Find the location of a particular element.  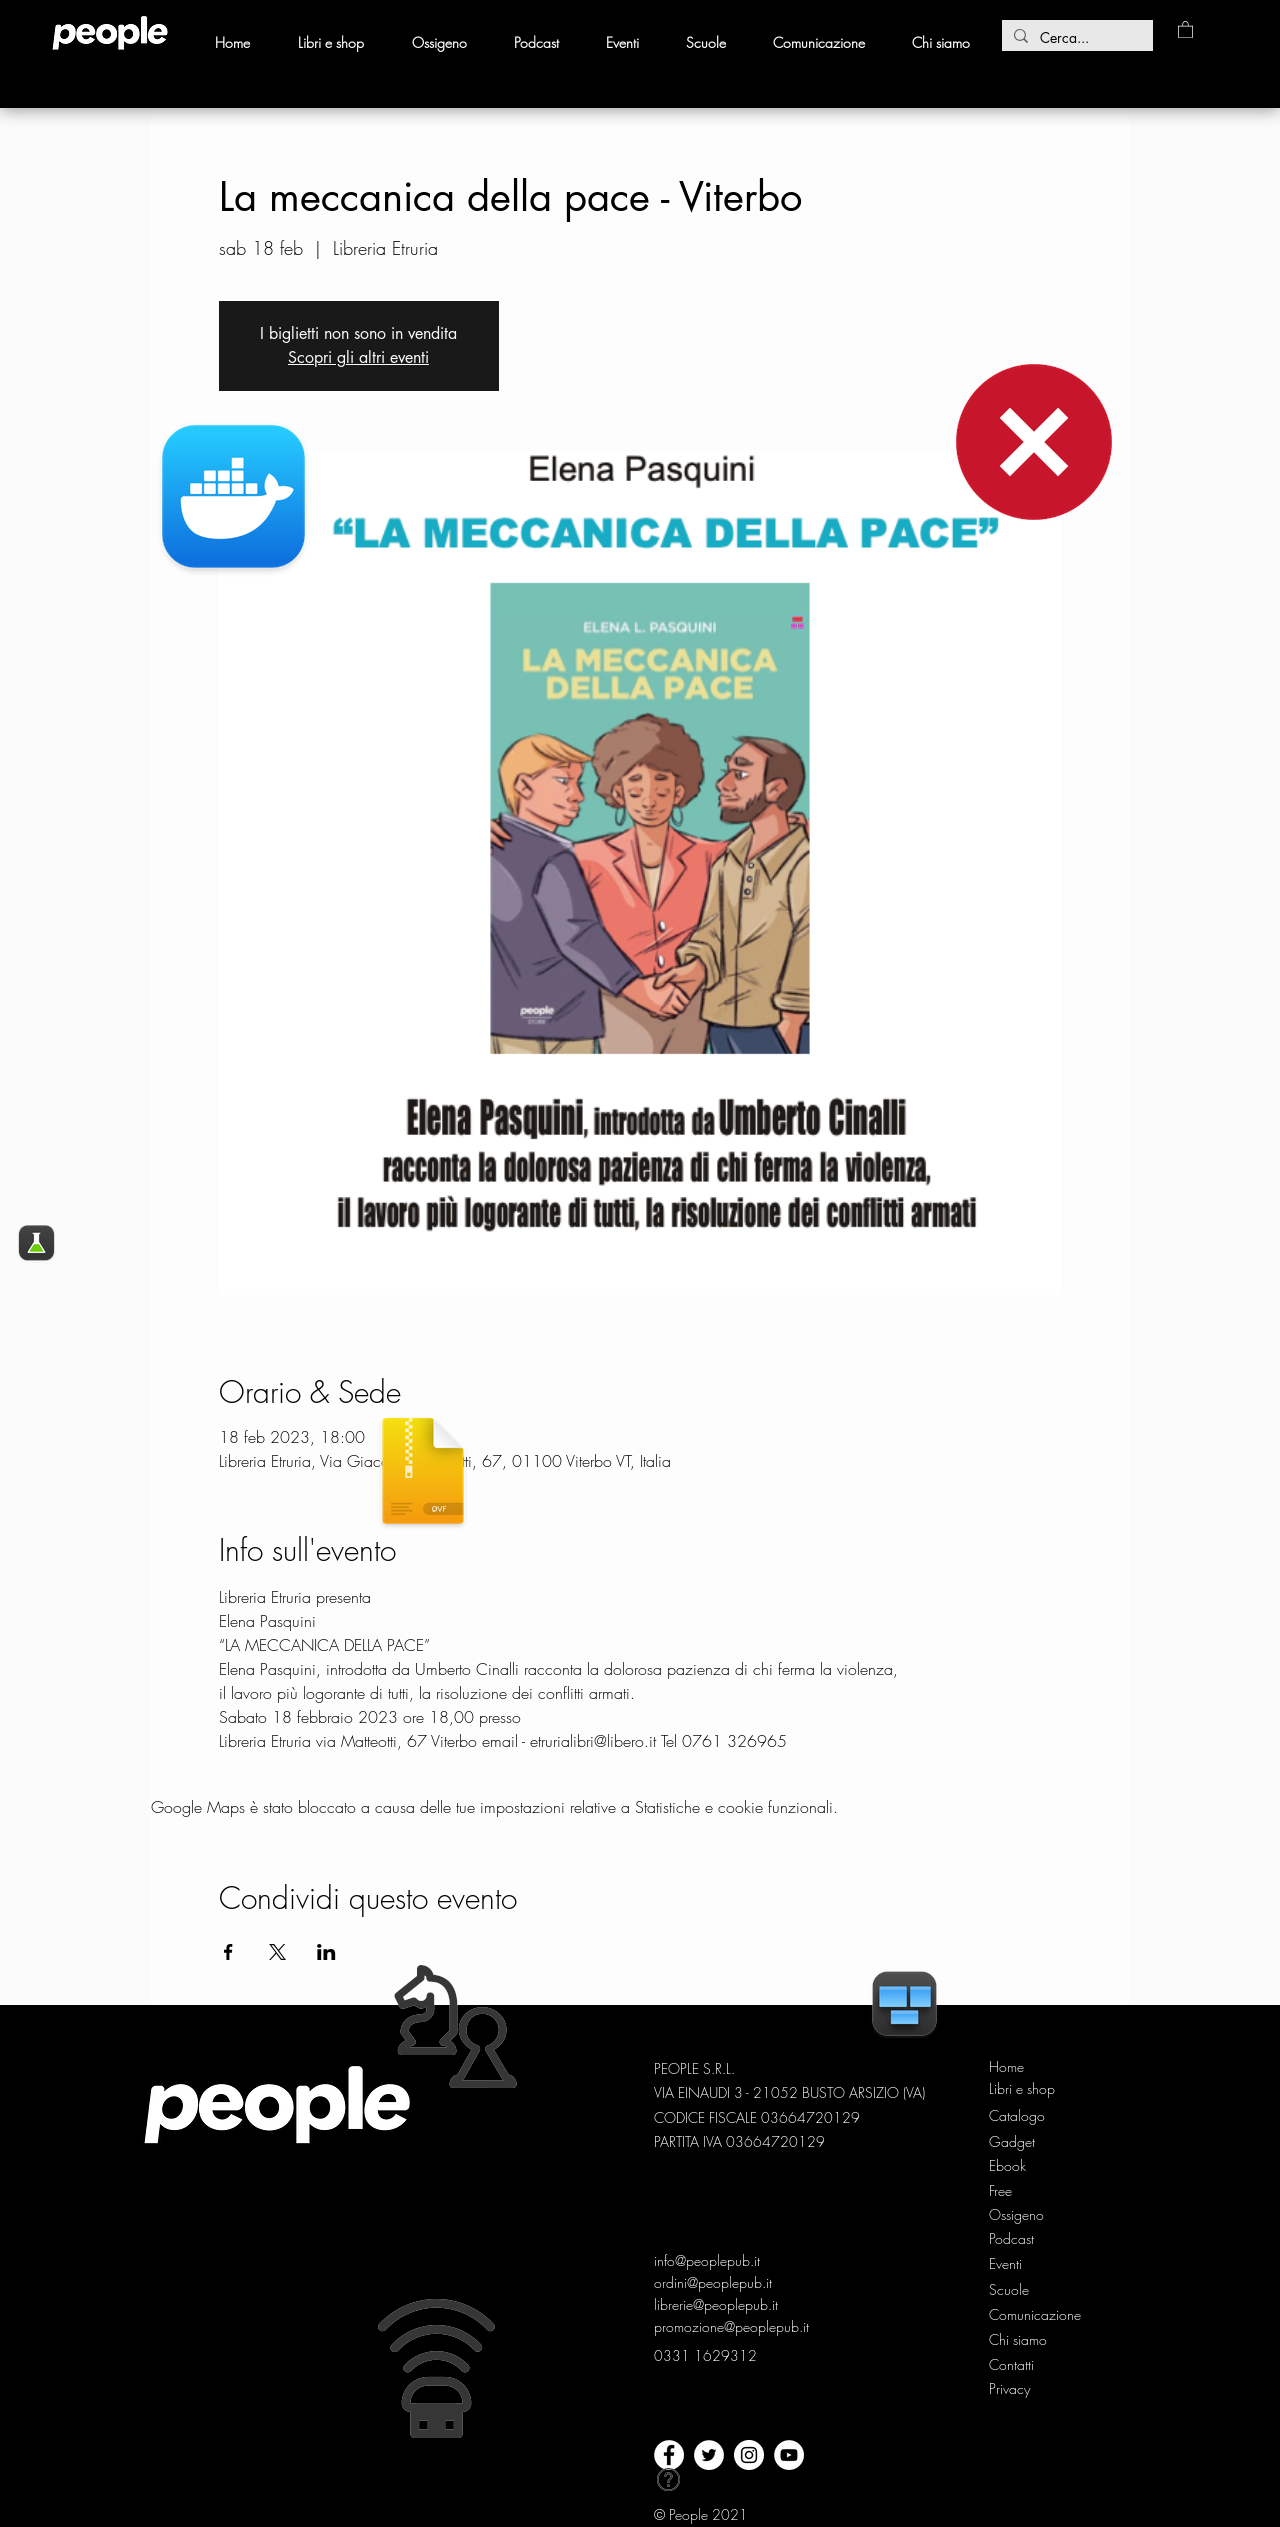

select all items in the current view is located at coordinates (797, 622).